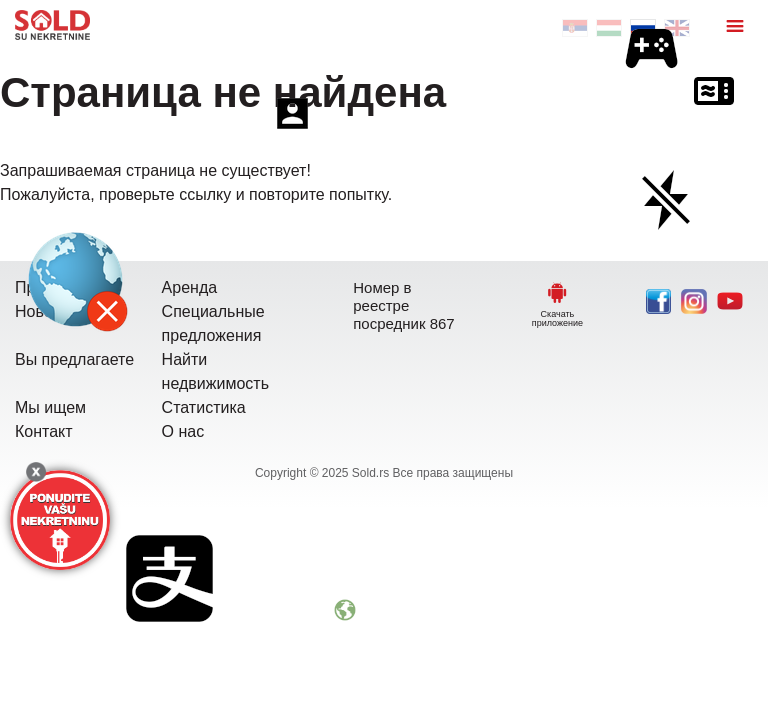  What do you see at coordinates (345, 610) in the screenshot?
I see `switch to global or worldwide view` at bounding box center [345, 610].